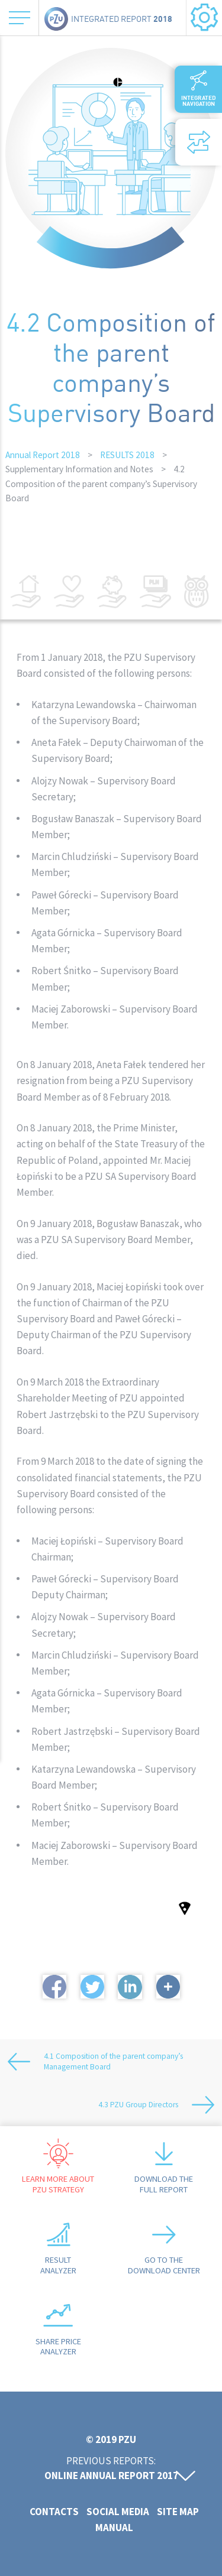  What do you see at coordinates (185, 1909) in the screenshot?
I see `find nearby pizza restaurants` at bounding box center [185, 1909].